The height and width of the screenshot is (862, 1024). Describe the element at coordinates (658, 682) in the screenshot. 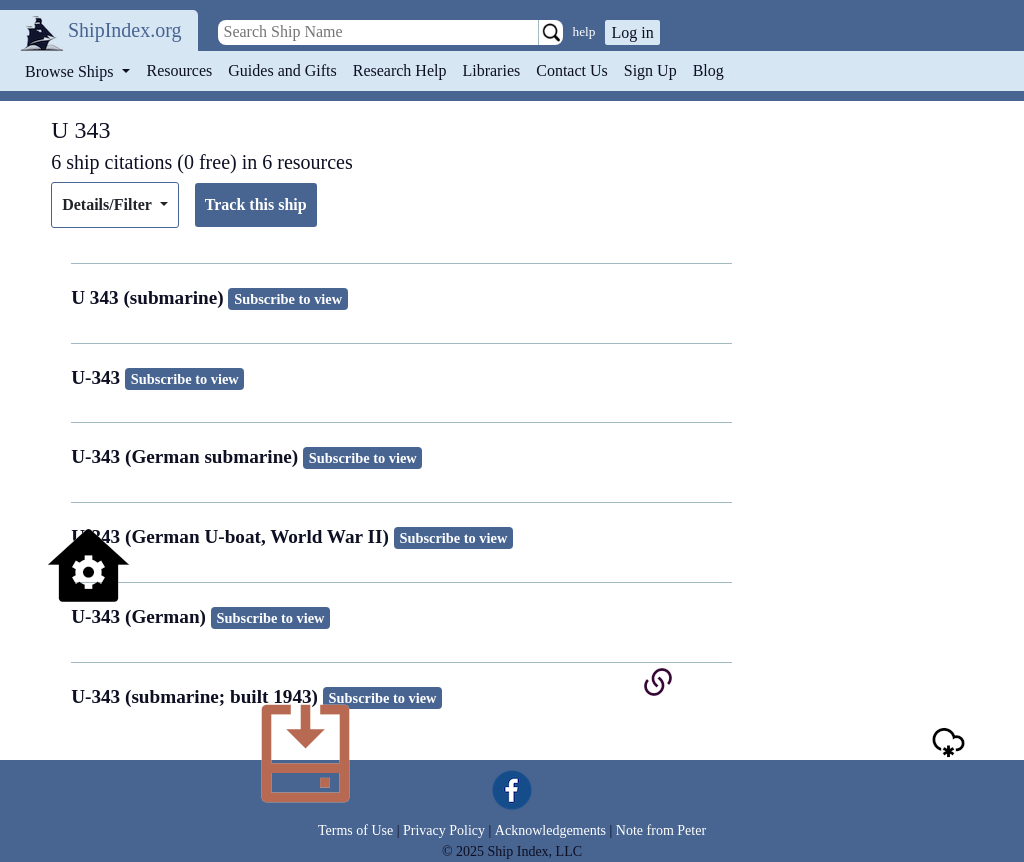

I see `view linked items or connections` at that location.